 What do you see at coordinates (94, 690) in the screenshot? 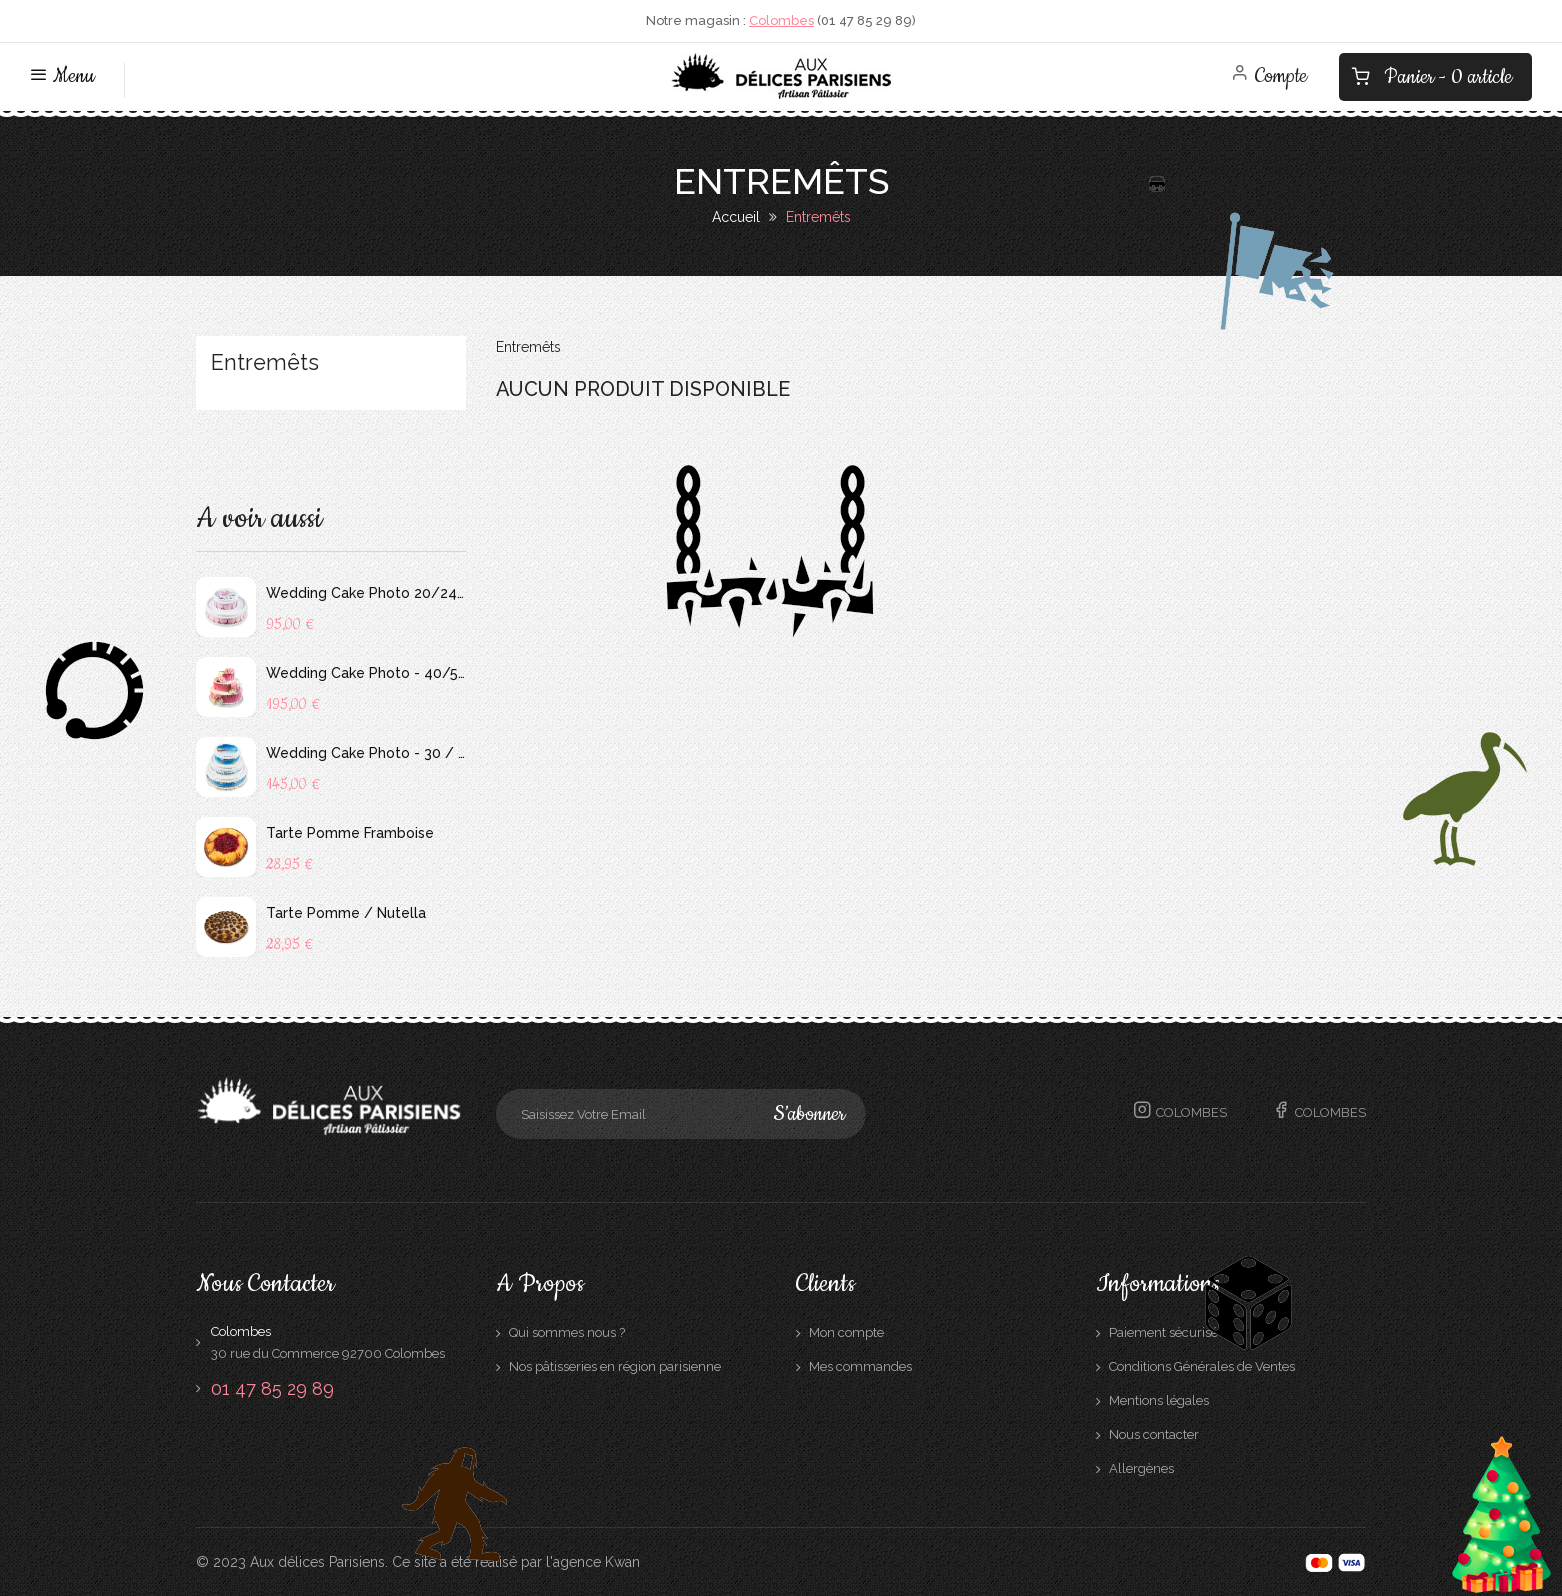
I see `view performance or speed metrics` at bounding box center [94, 690].